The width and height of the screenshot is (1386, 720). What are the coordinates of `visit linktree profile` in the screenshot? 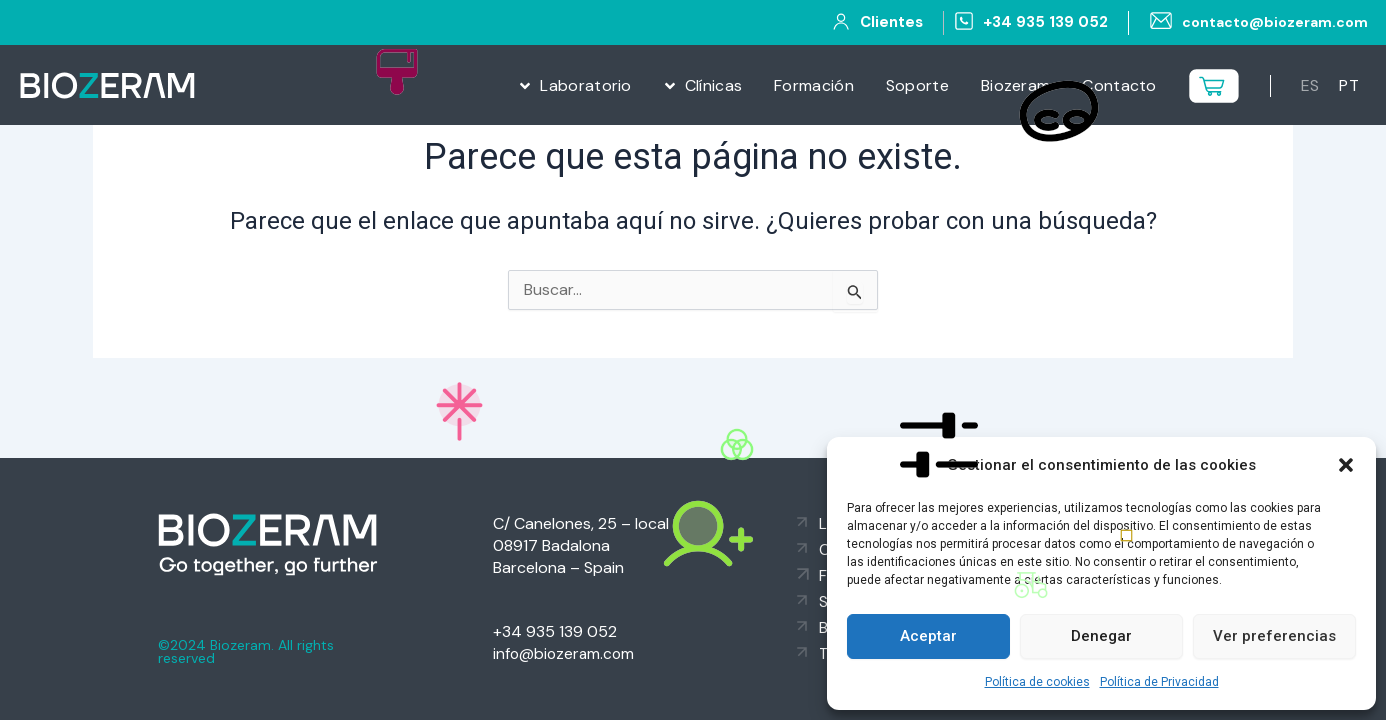 It's located at (459, 411).